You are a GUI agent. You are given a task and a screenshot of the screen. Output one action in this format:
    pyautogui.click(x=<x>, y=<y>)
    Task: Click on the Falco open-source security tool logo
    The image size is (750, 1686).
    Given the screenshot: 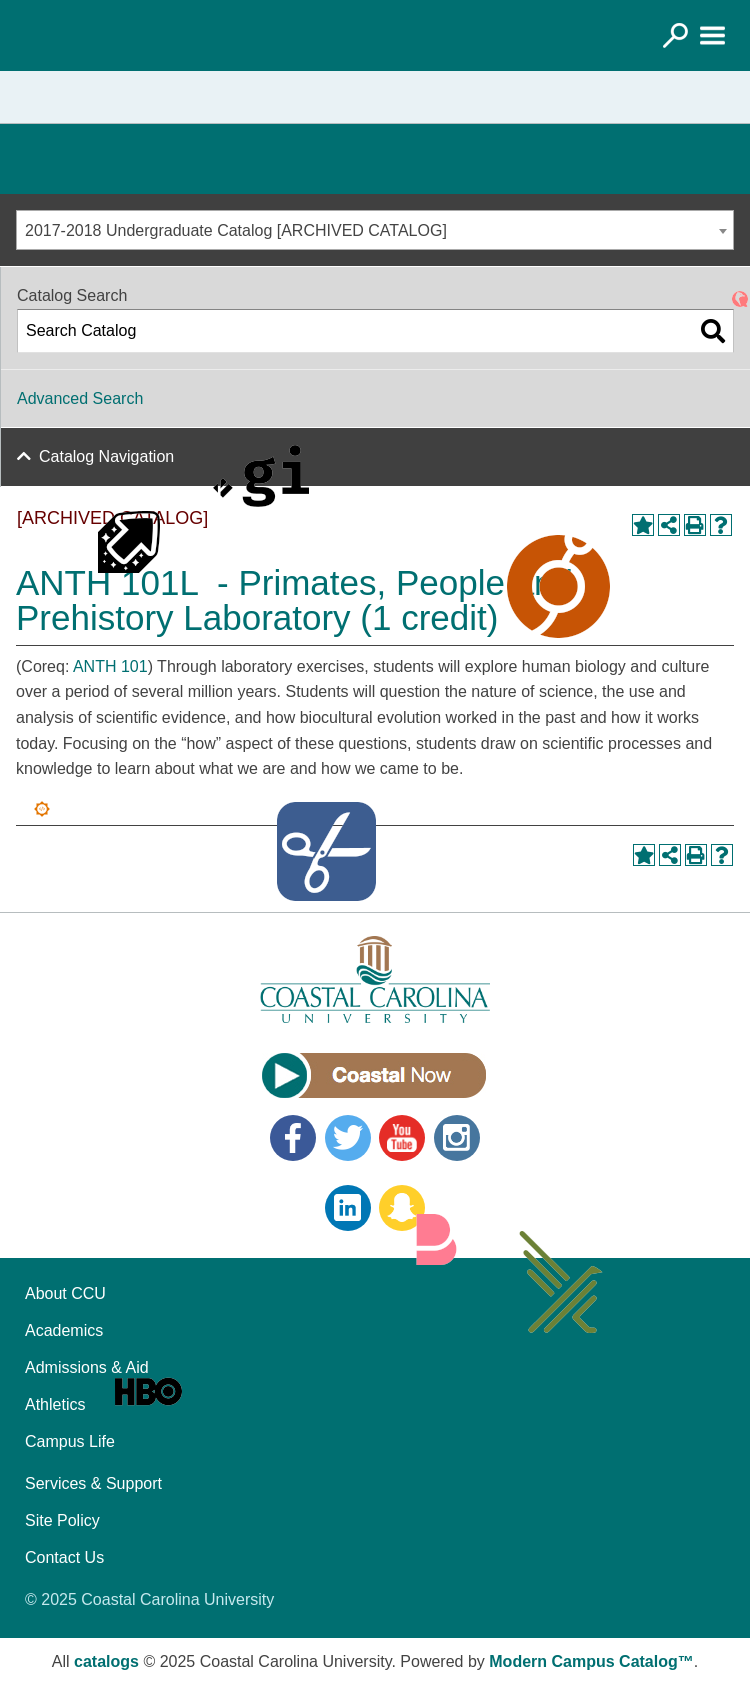 What is the action you would take?
    pyautogui.click(x=561, y=1282)
    